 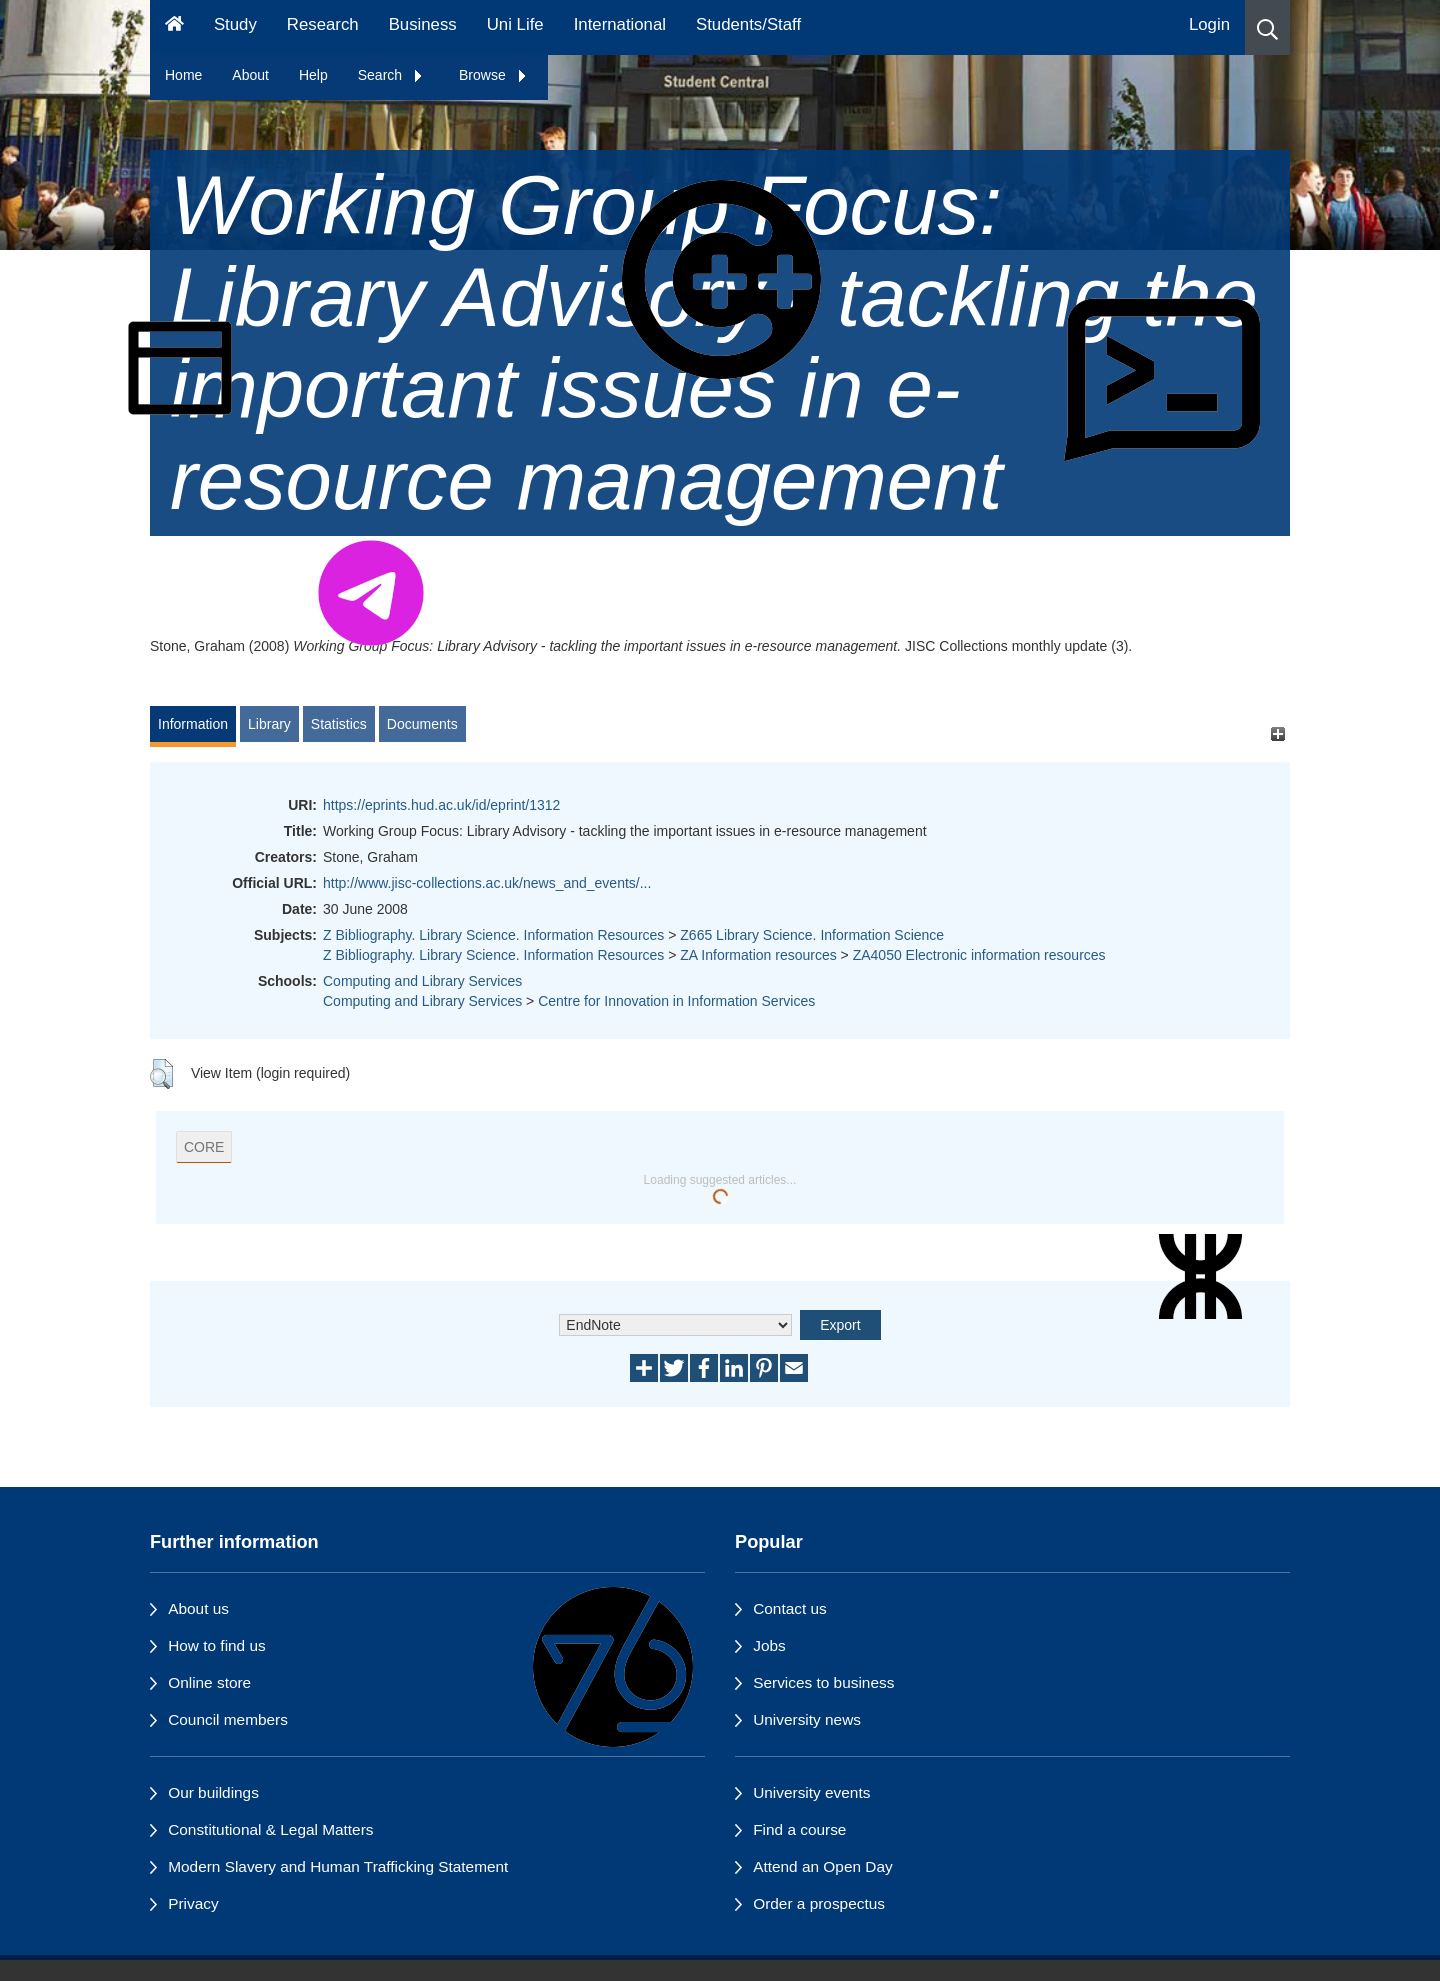 What do you see at coordinates (180, 368) in the screenshot?
I see `switch to top panel layout` at bounding box center [180, 368].